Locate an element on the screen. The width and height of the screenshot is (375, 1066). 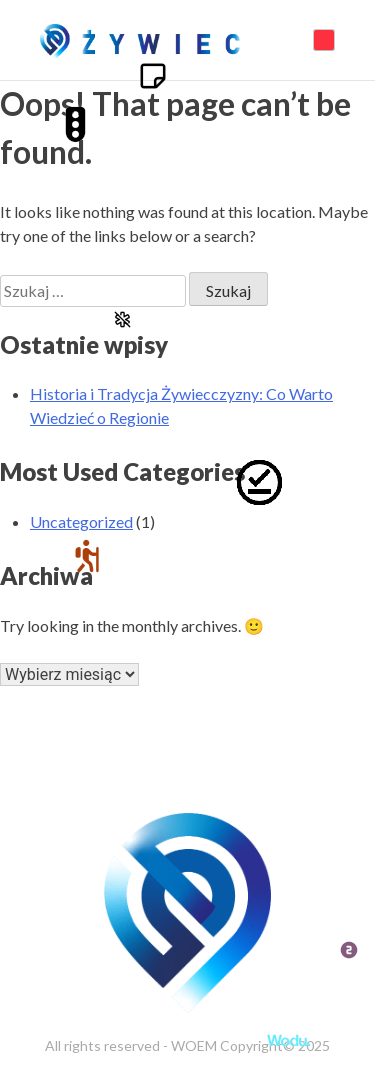
create a new sticky note is located at coordinates (153, 76).